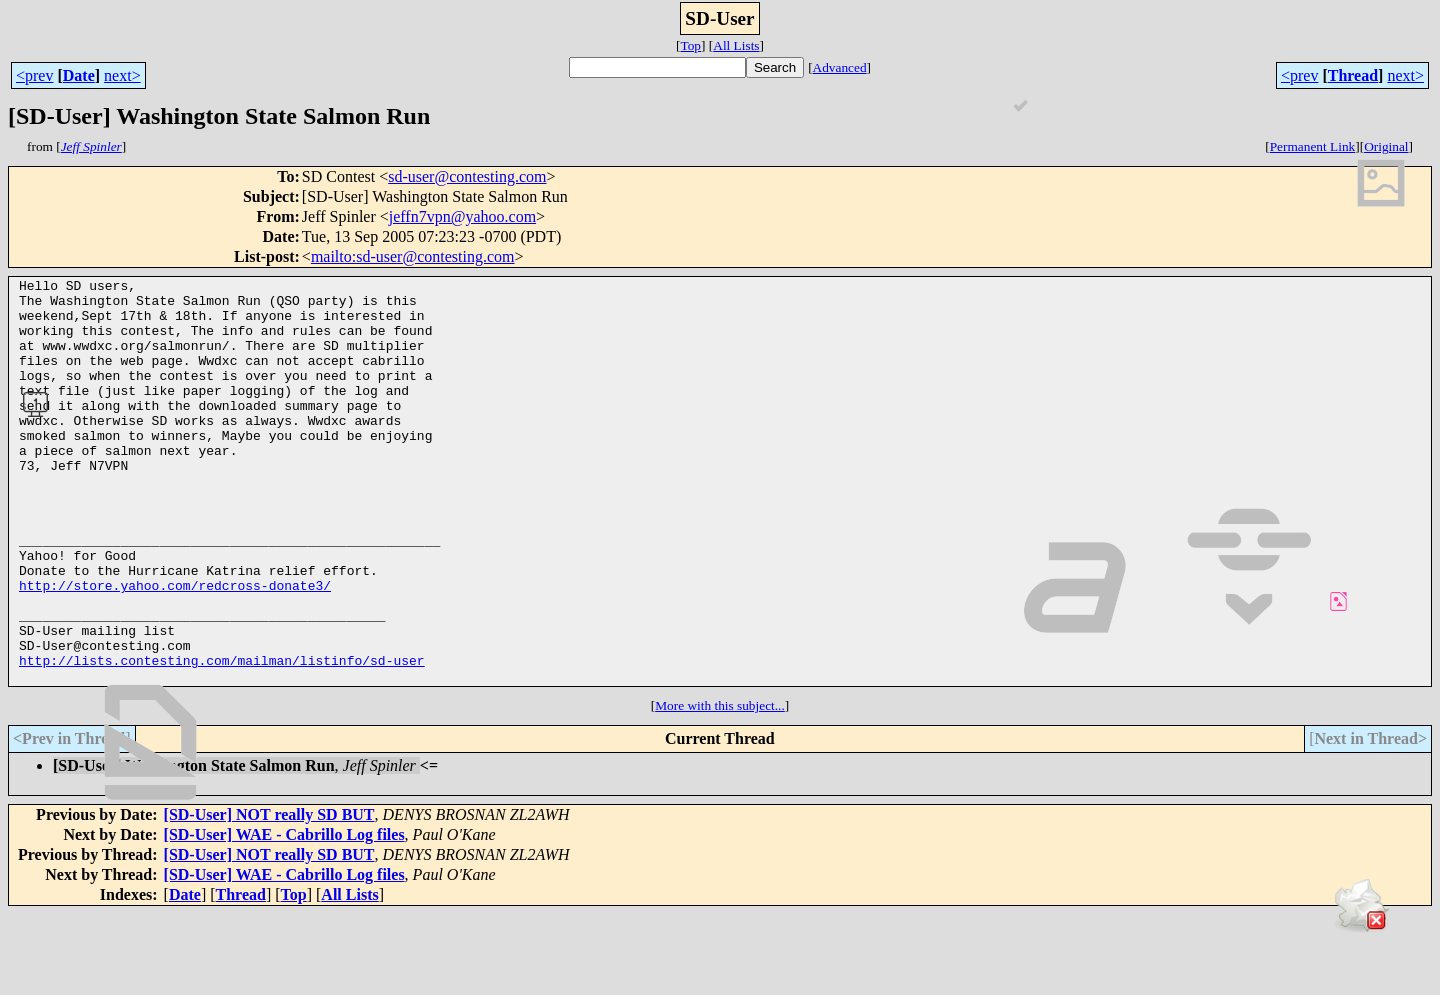  Describe the element at coordinates (1249, 563) in the screenshot. I see `insert a hyperlink into text or document` at that location.